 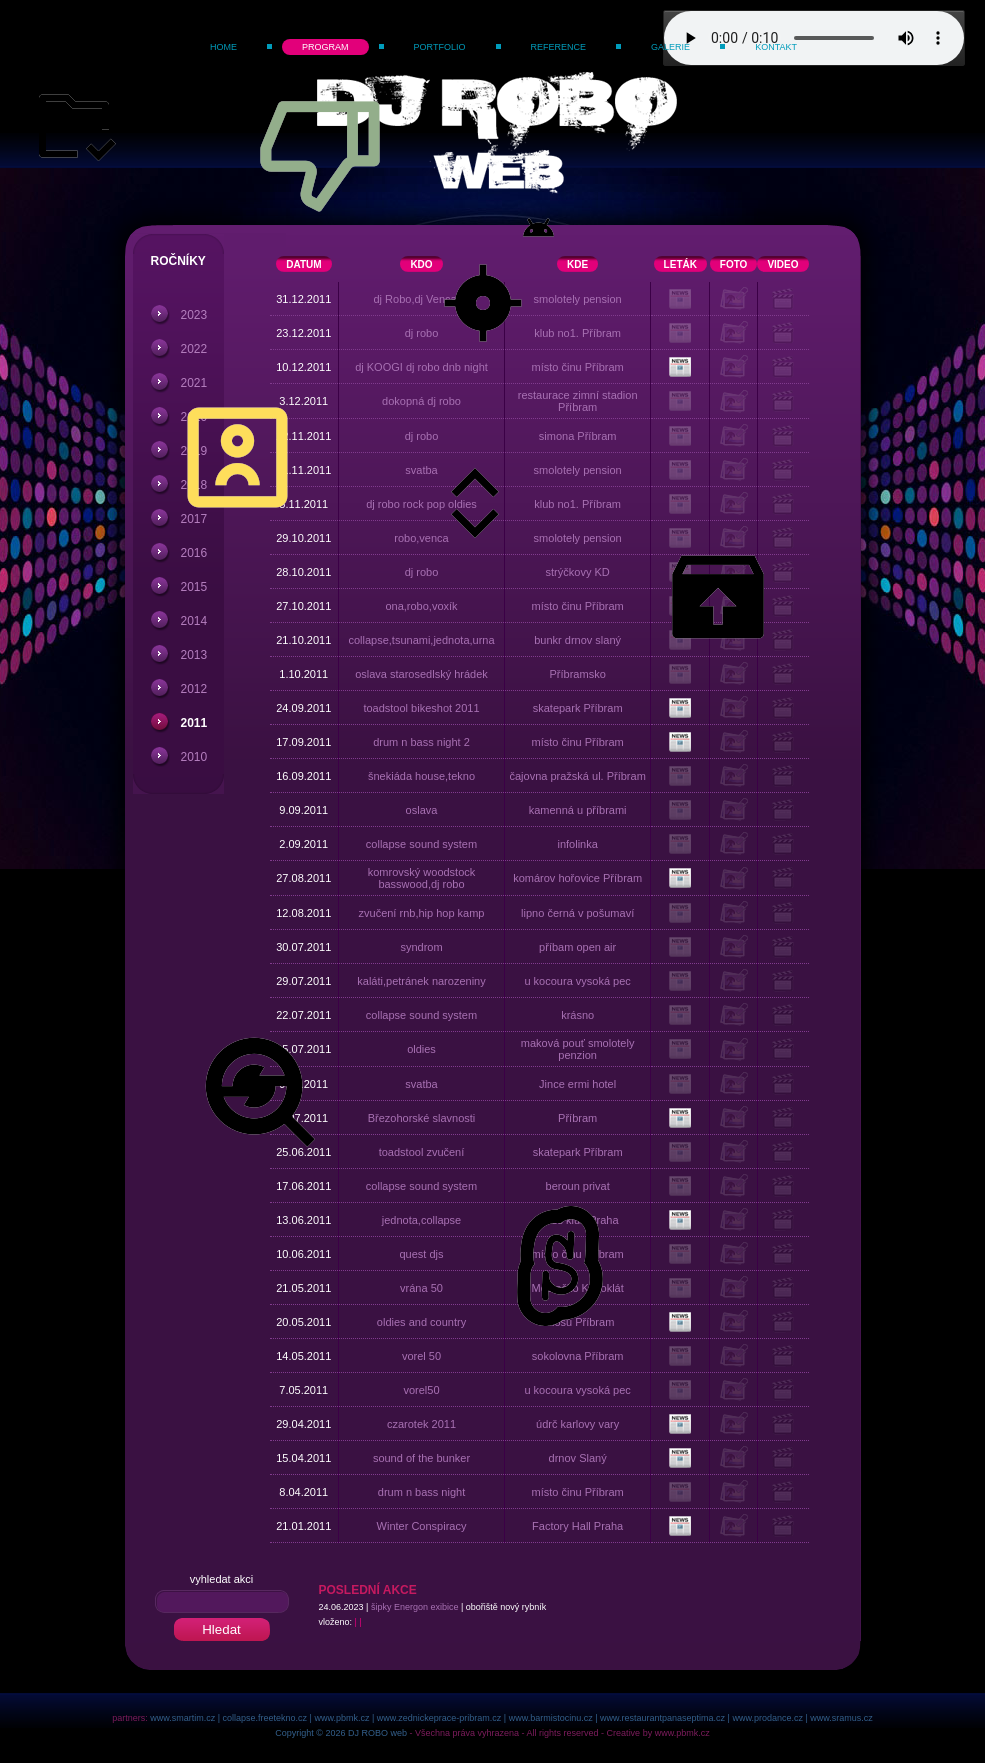 What do you see at coordinates (259, 1091) in the screenshot?
I see `find and replace text or content` at bounding box center [259, 1091].